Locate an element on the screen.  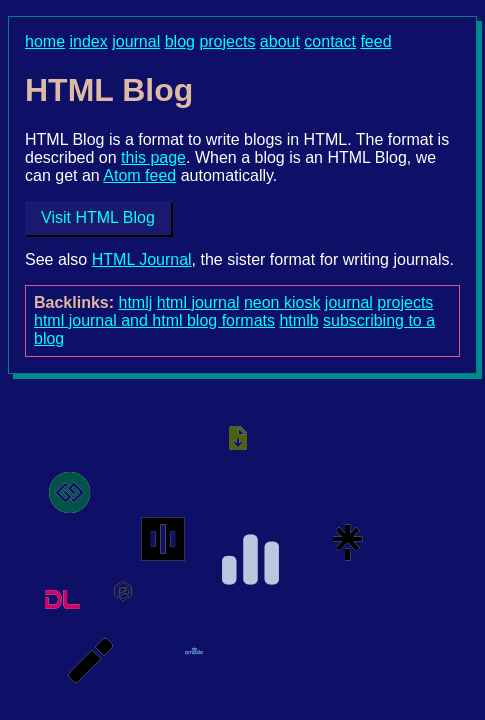
download a file is located at coordinates (238, 438).